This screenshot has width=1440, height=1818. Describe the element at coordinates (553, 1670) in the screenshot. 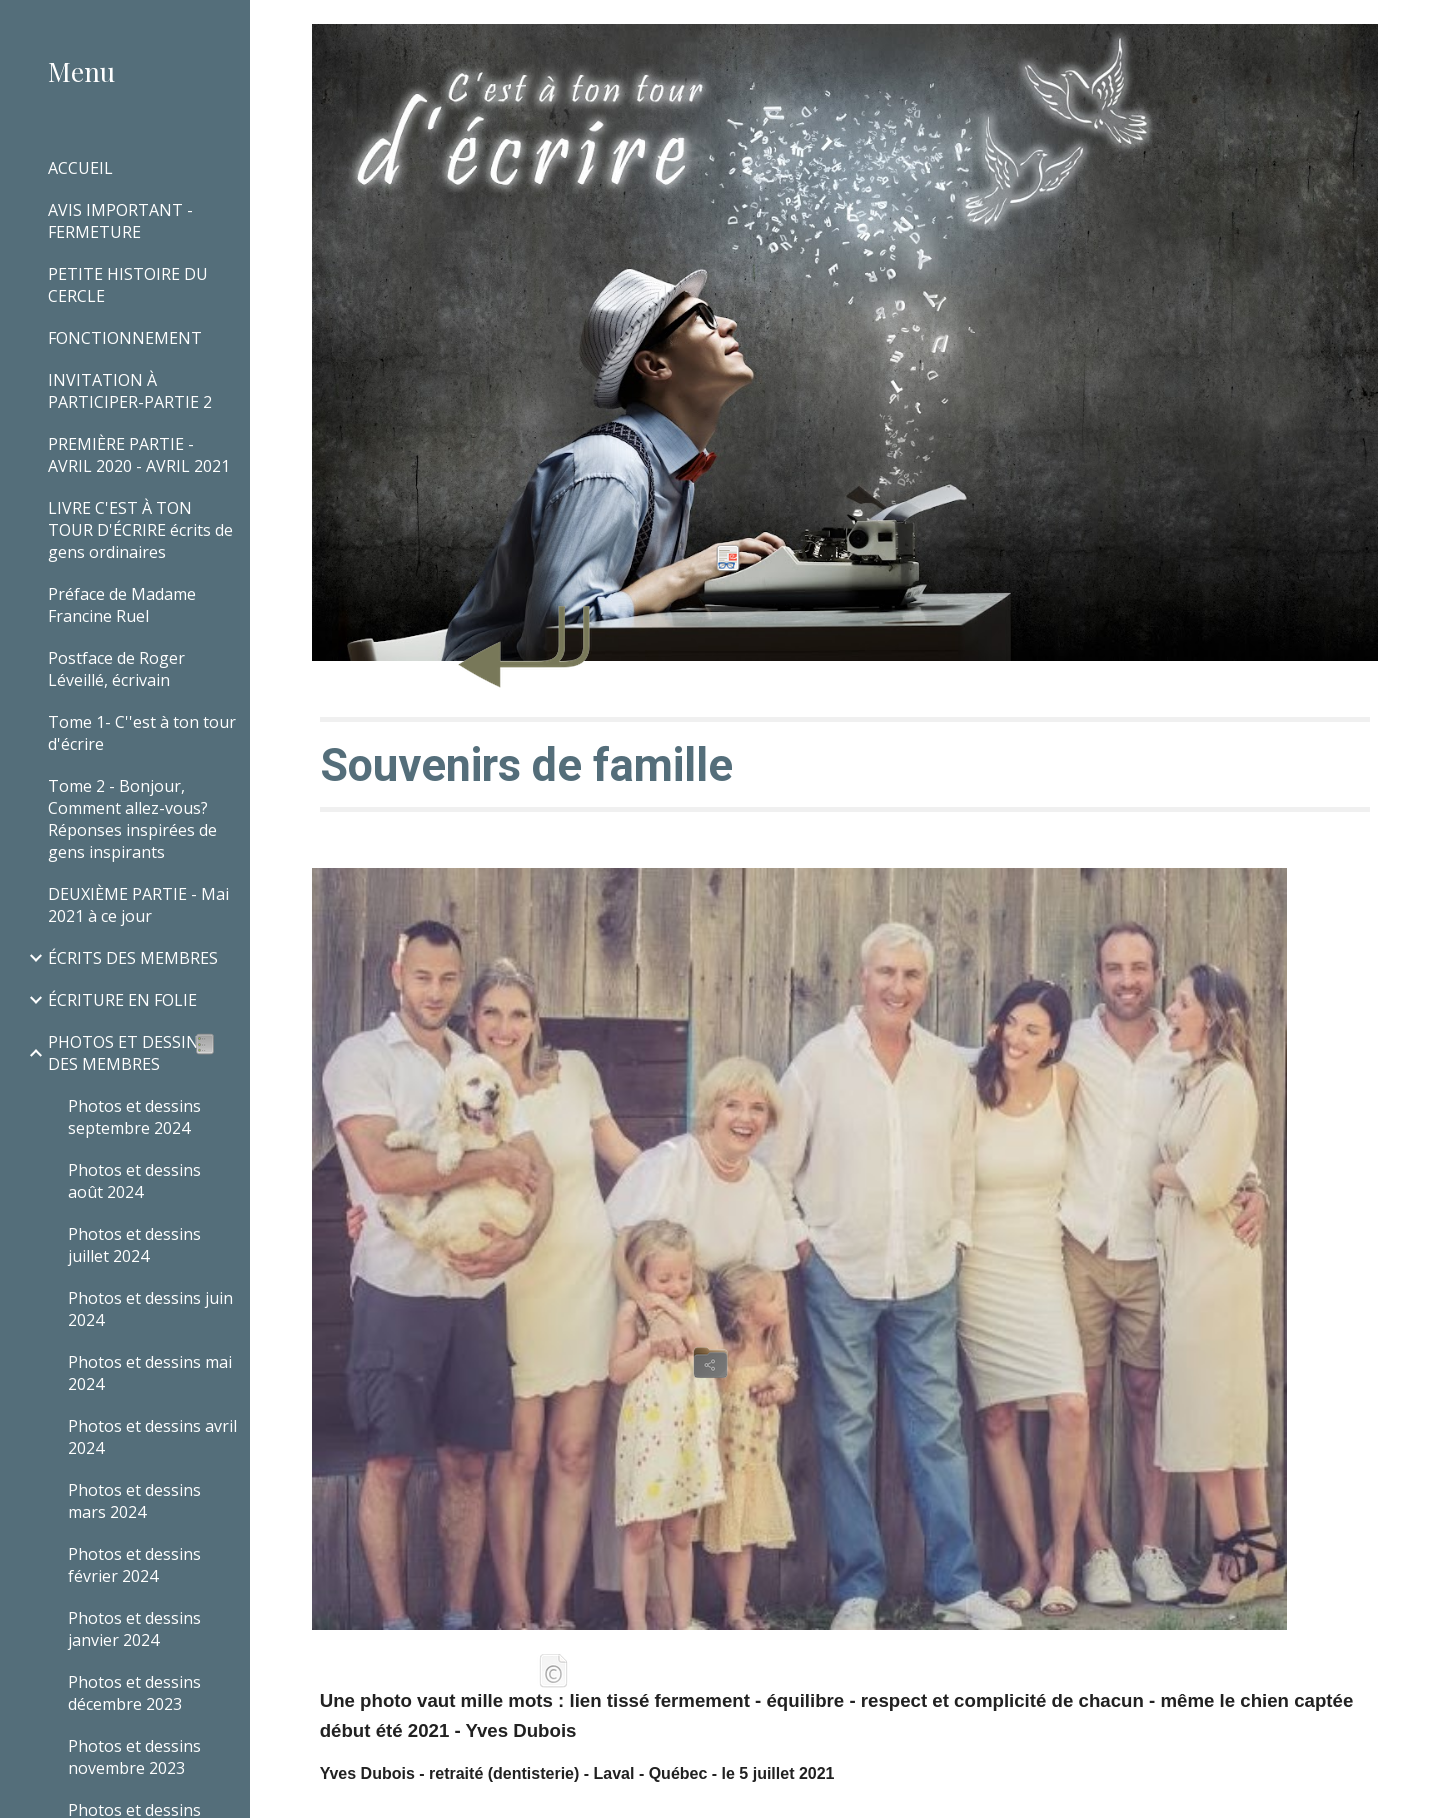

I see `indicates a file with copyright protection` at that location.